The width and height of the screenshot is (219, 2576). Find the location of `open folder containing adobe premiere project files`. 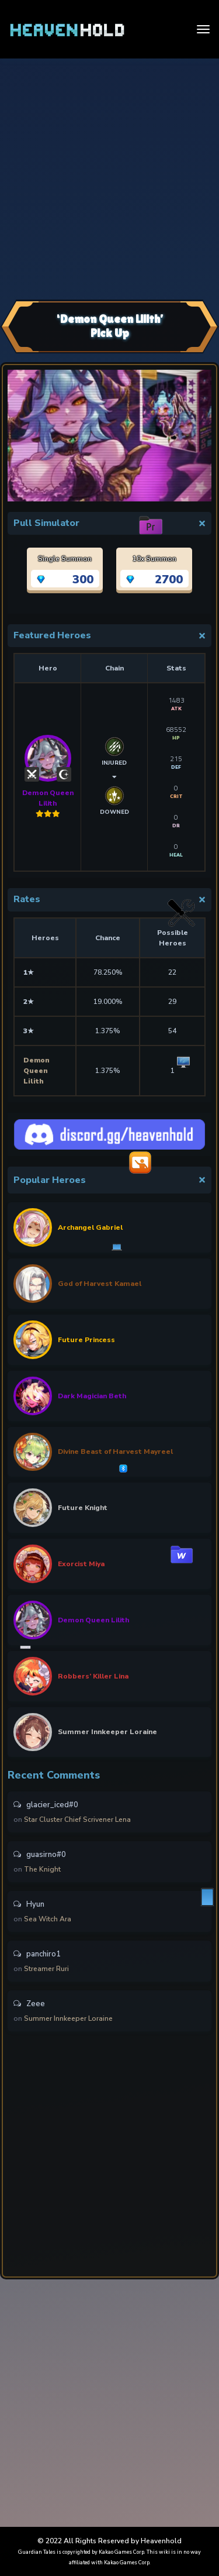

open folder containing adobe premiere project files is located at coordinates (151, 526).